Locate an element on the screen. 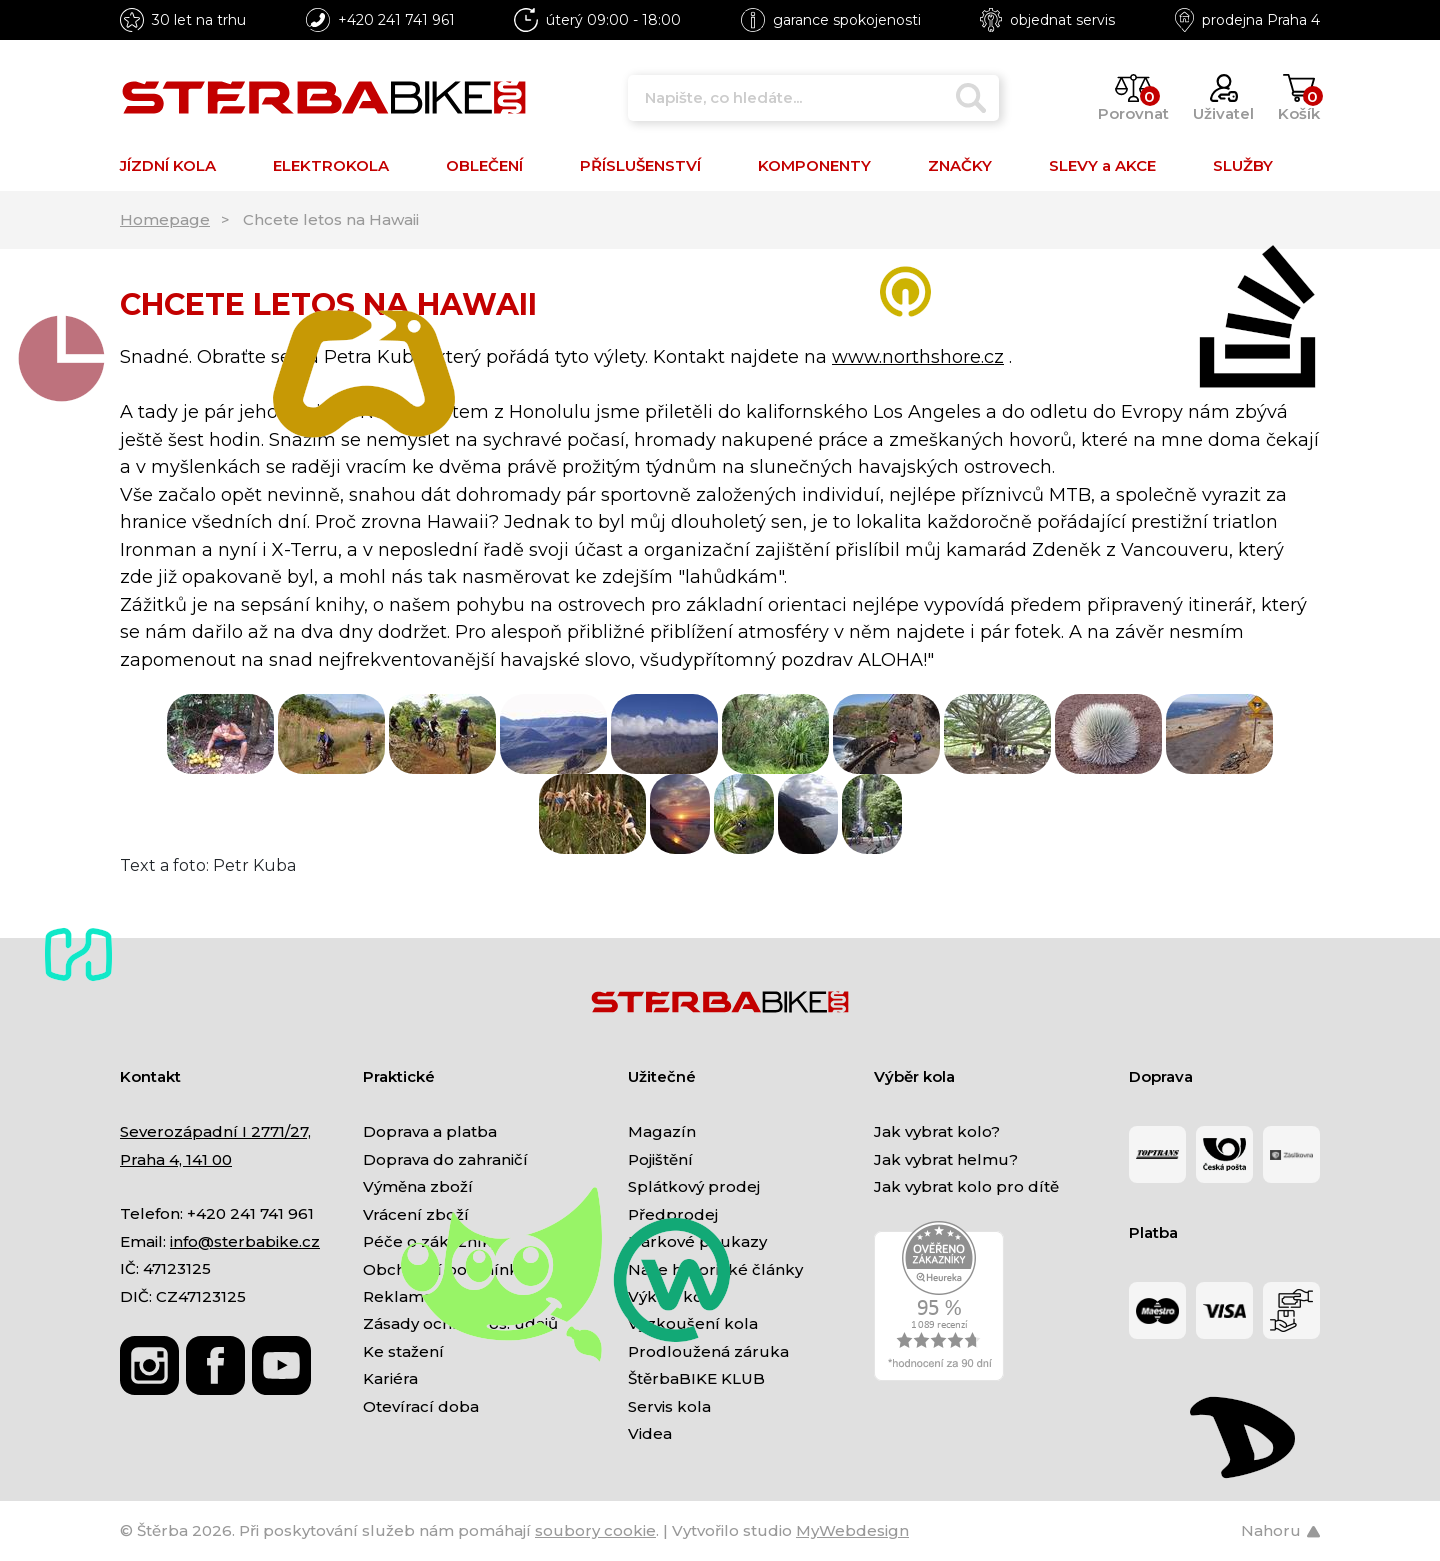  open disroot platform services is located at coordinates (1242, 1437).